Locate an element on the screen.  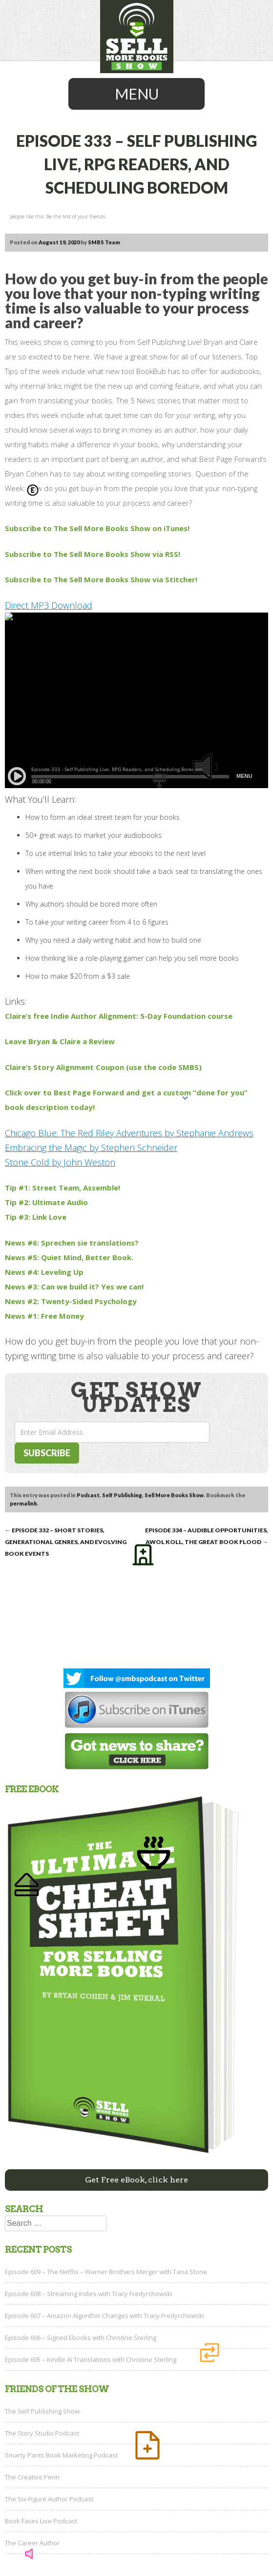
swap or exchange items is located at coordinates (210, 2353).